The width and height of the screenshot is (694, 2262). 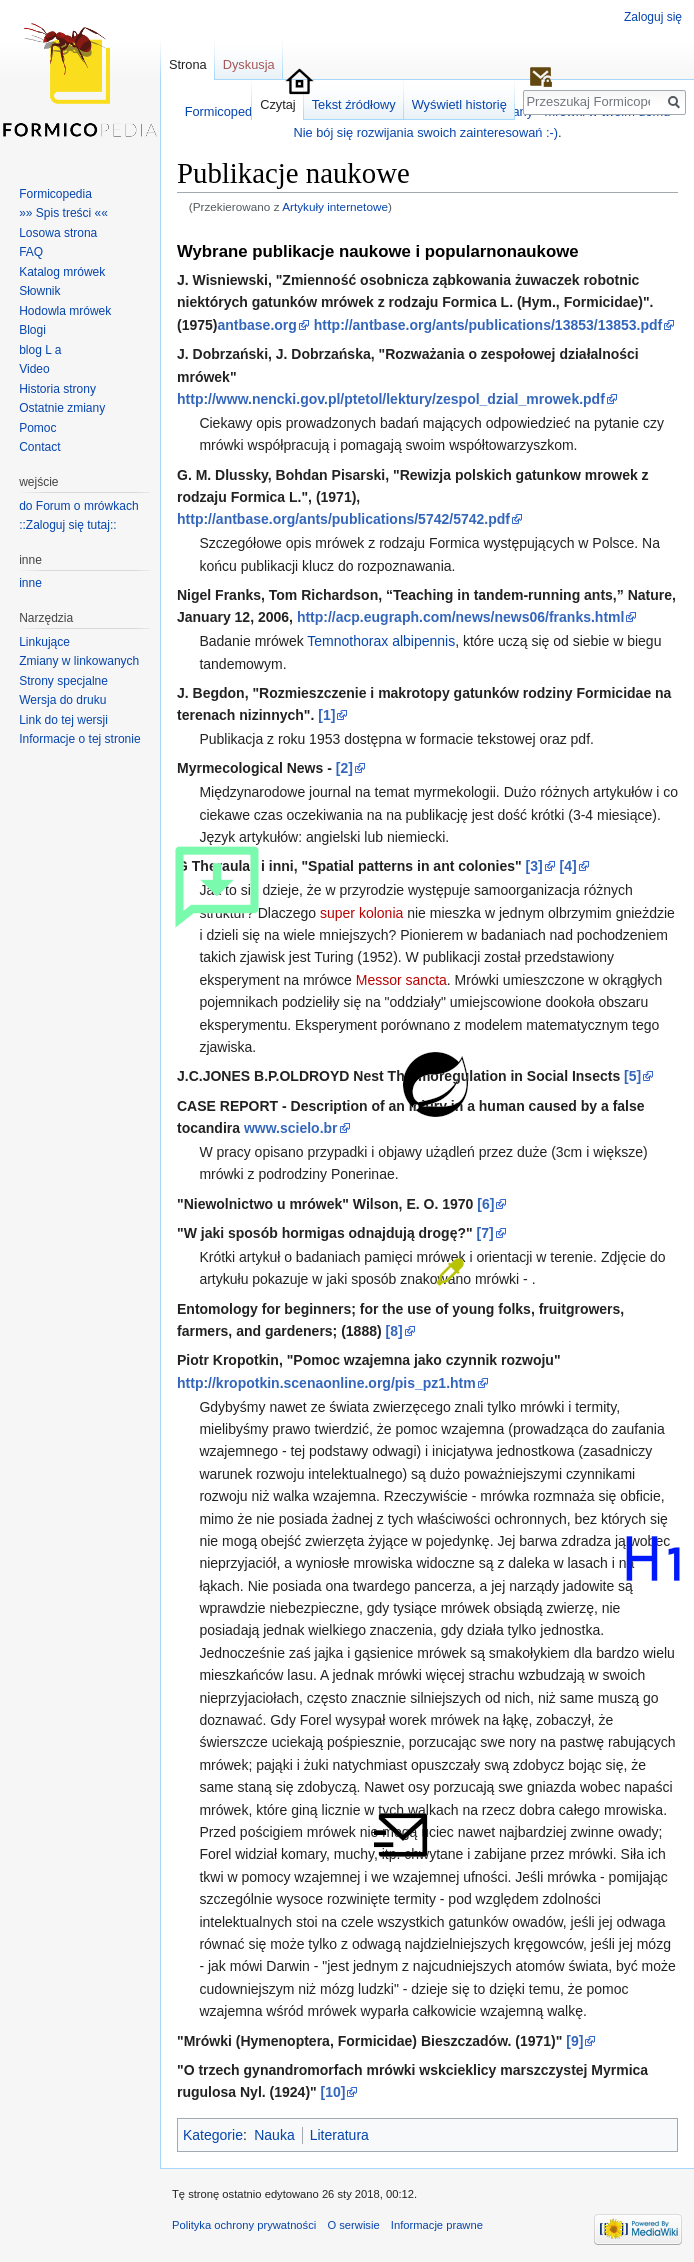 I want to click on secure or encrypted email, so click(x=540, y=76).